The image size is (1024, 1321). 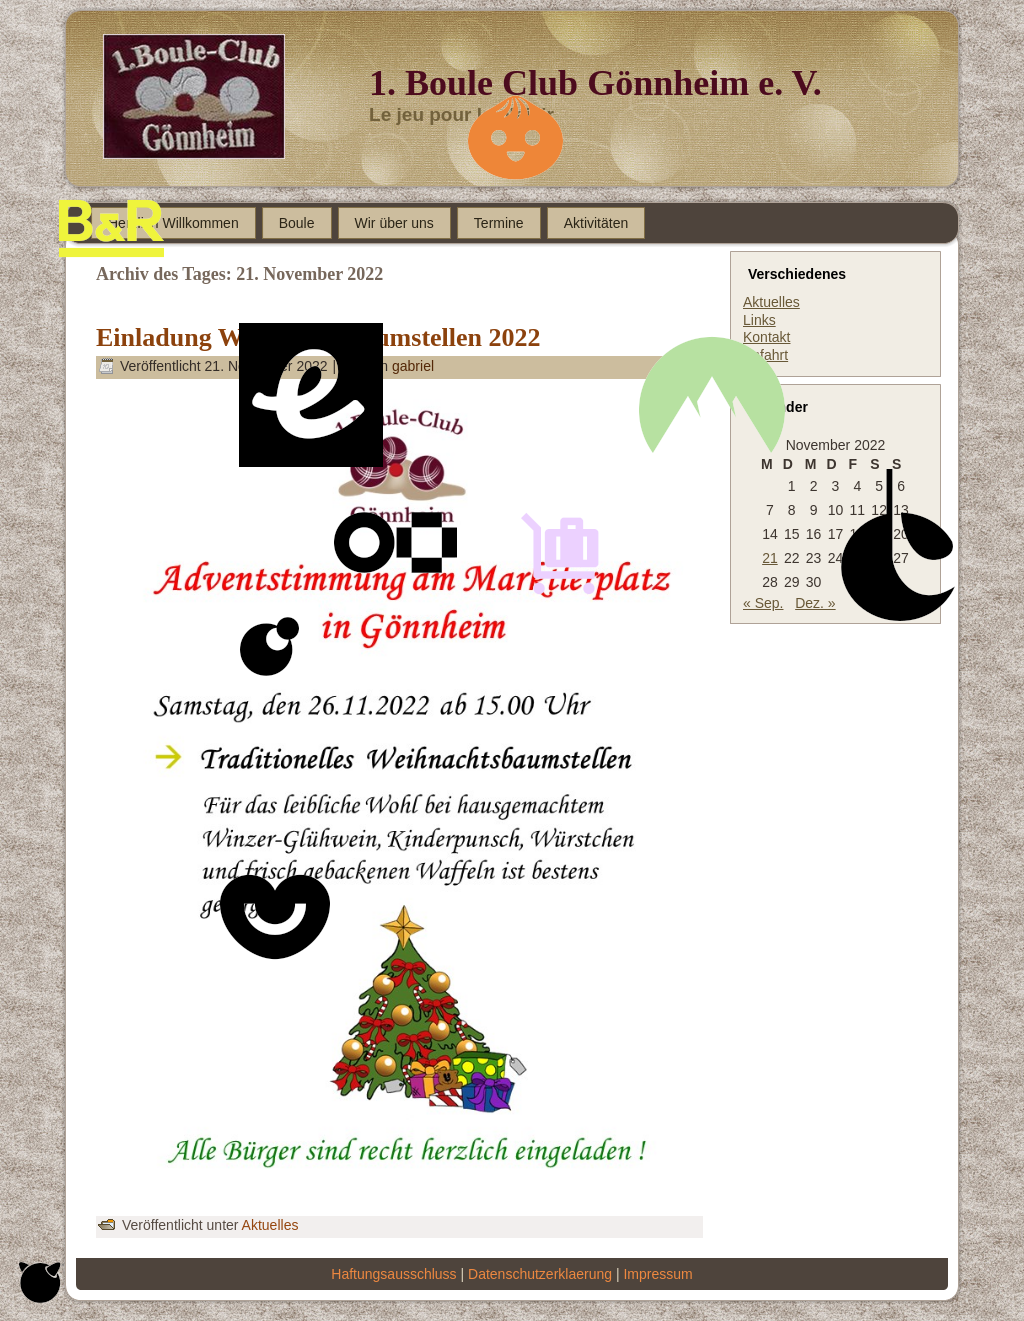 What do you see at coordinates (311, 395) in the screenshot?
I see `ember.js framework logo` at bounding box center [311, 395].